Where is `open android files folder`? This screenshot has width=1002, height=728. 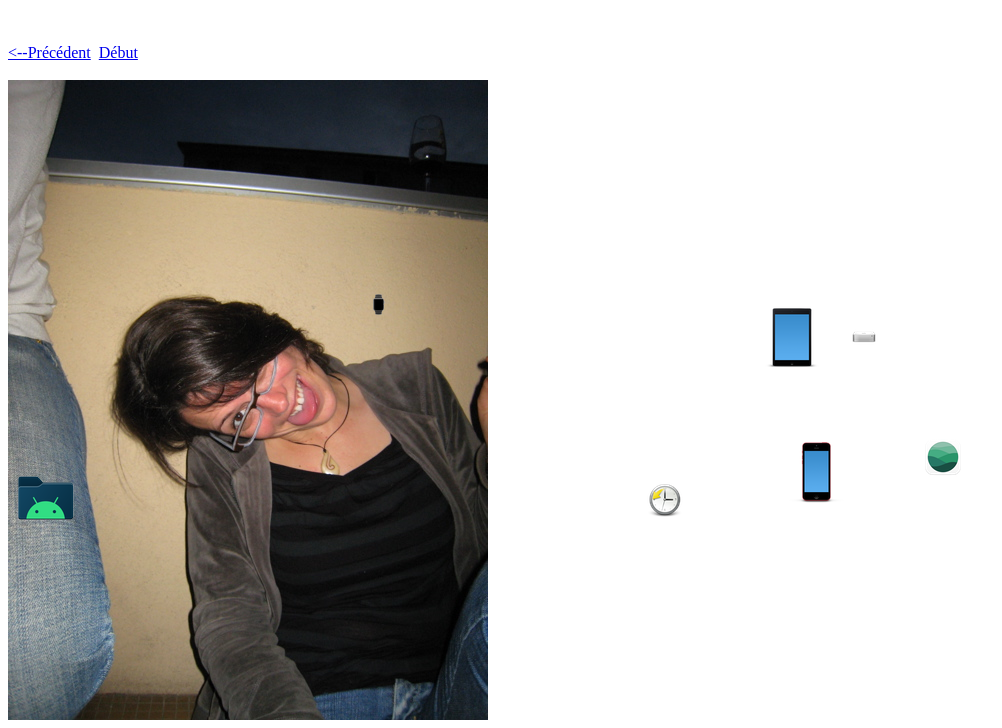
open android files folder is located at coordinates (45, 499).